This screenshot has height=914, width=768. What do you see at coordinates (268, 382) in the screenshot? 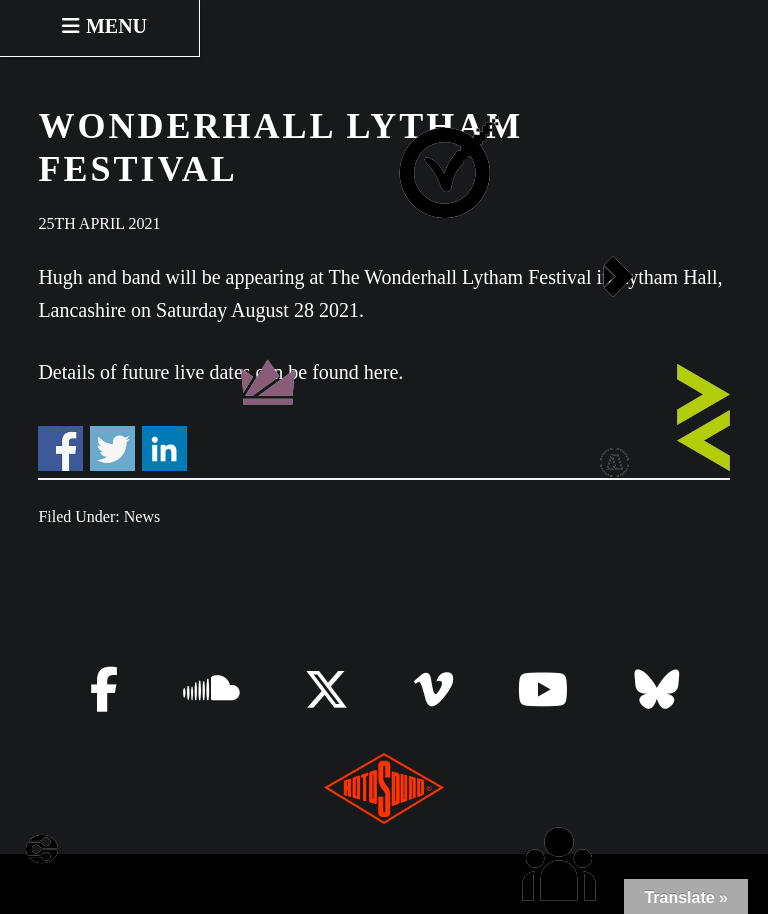
I see `open the WazirX cryptocurrency exchange app` at bounding box center [268, 382].